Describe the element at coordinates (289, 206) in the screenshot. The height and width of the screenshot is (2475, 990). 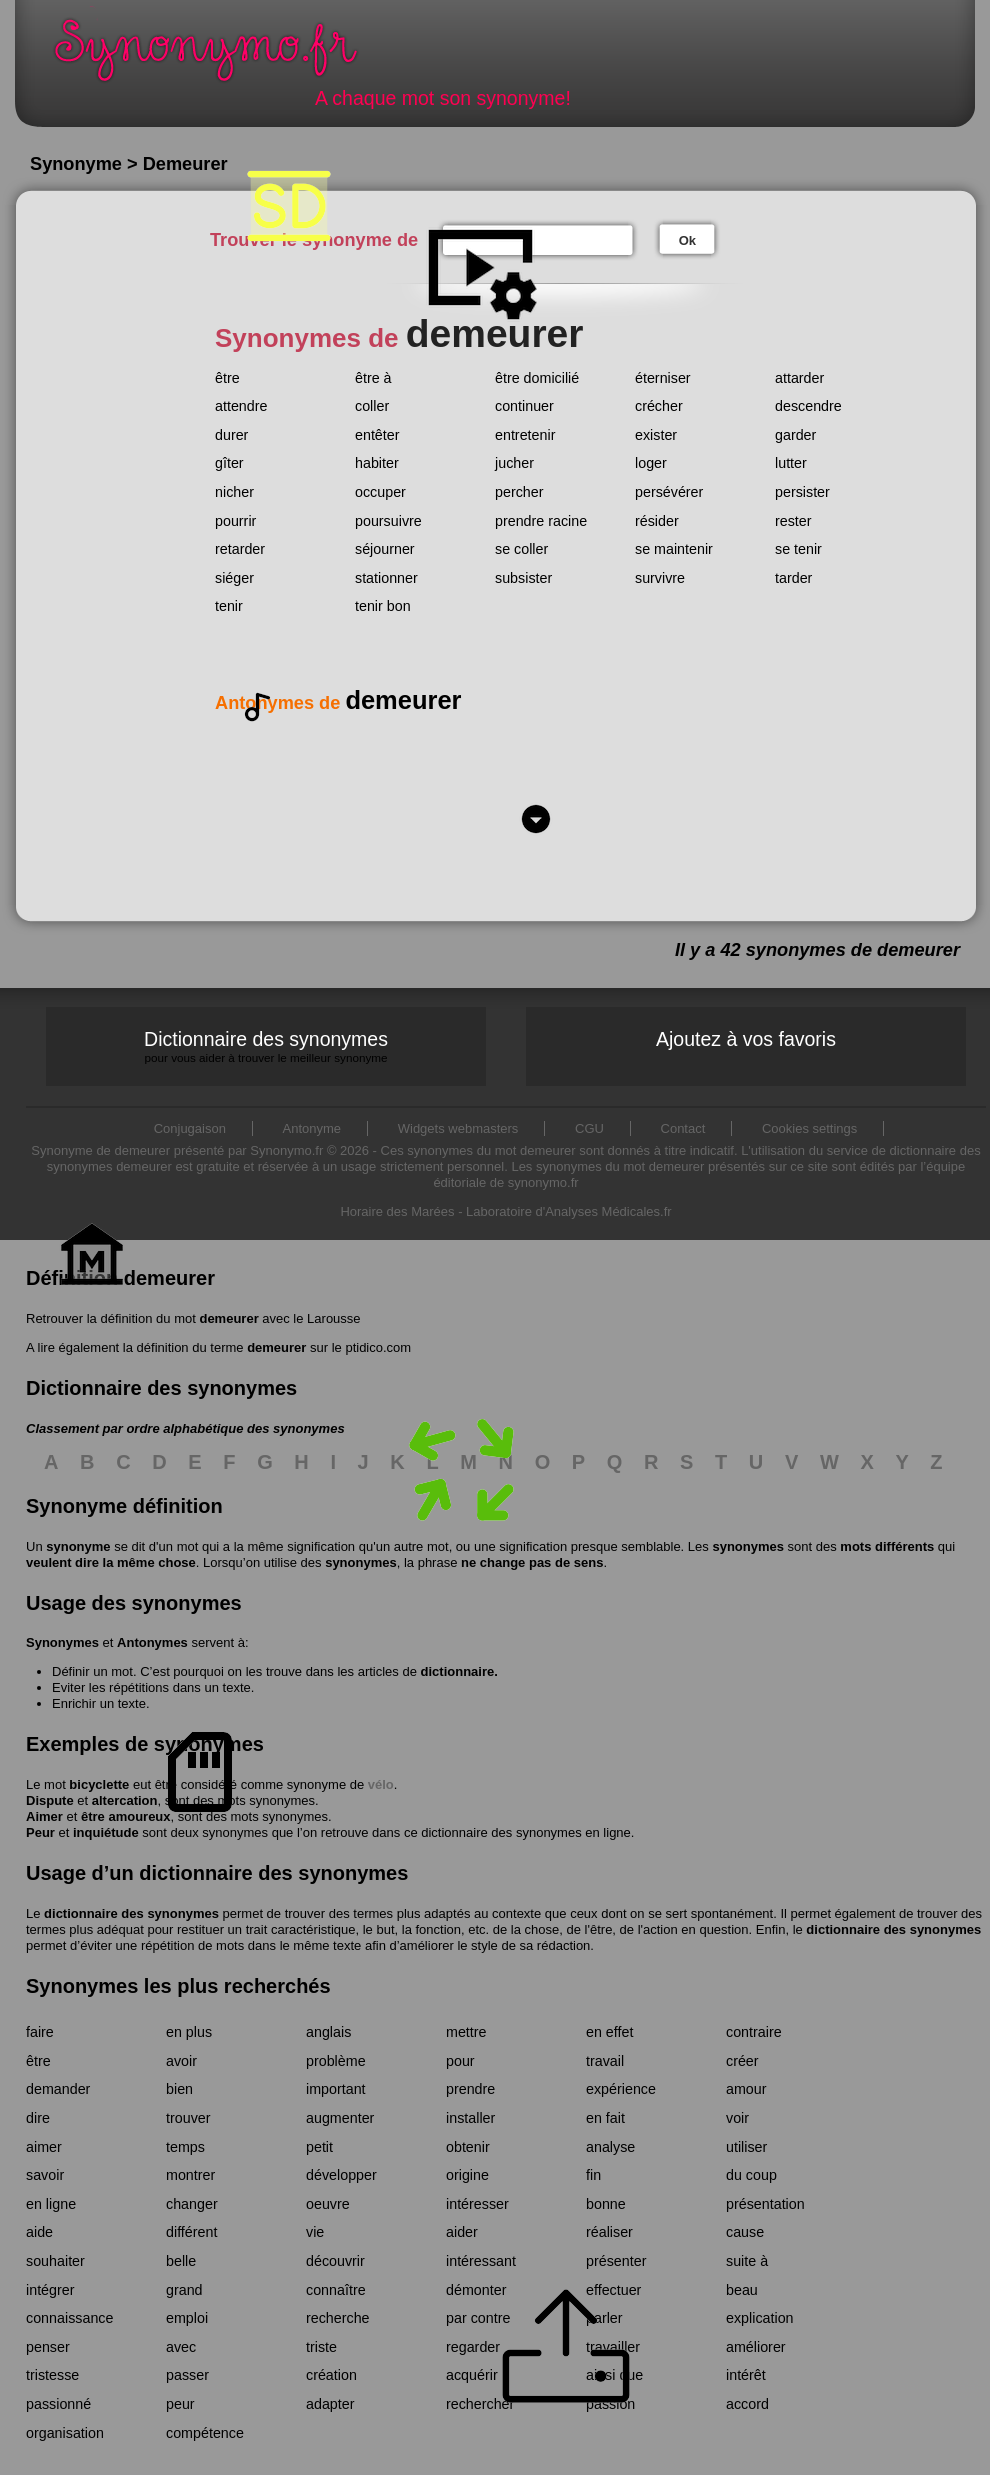
I see `indicates standard definition video quality` at that location.